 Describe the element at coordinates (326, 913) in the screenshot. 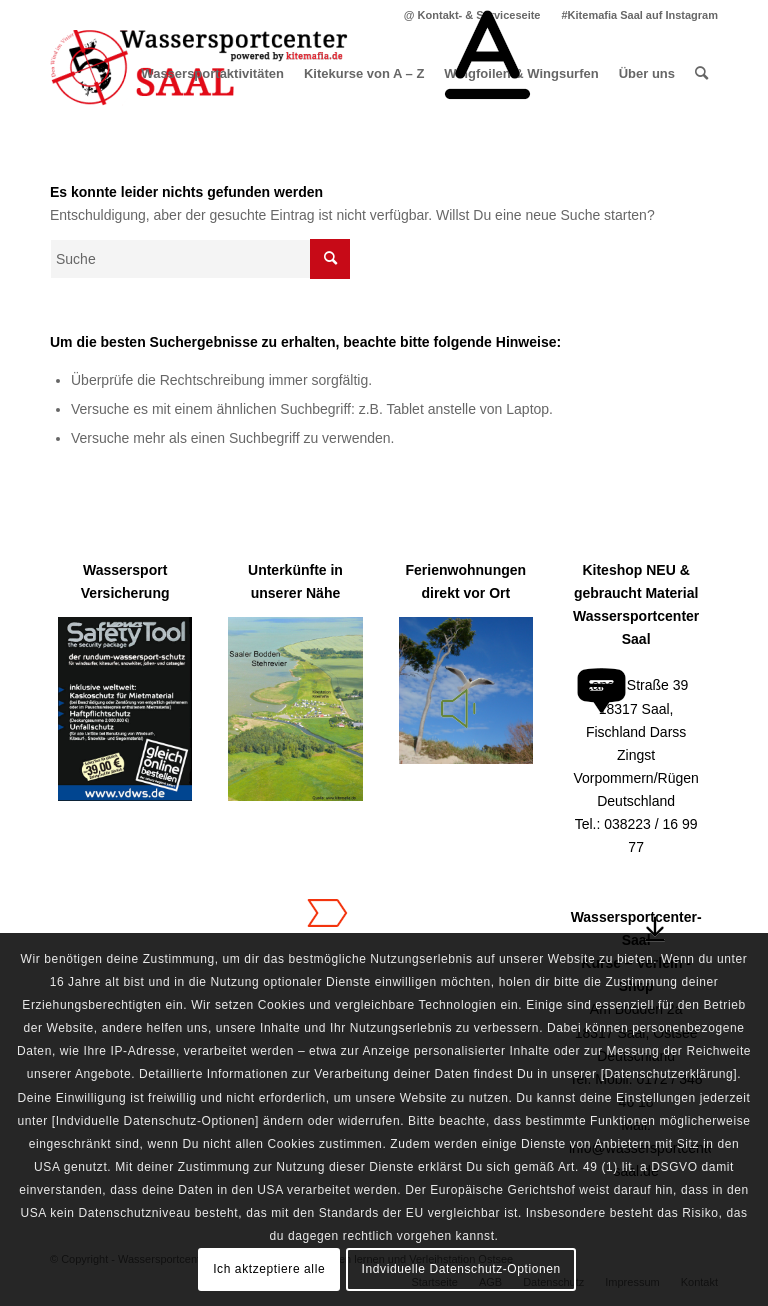

I see `apply a label or tag to an item` at that location.